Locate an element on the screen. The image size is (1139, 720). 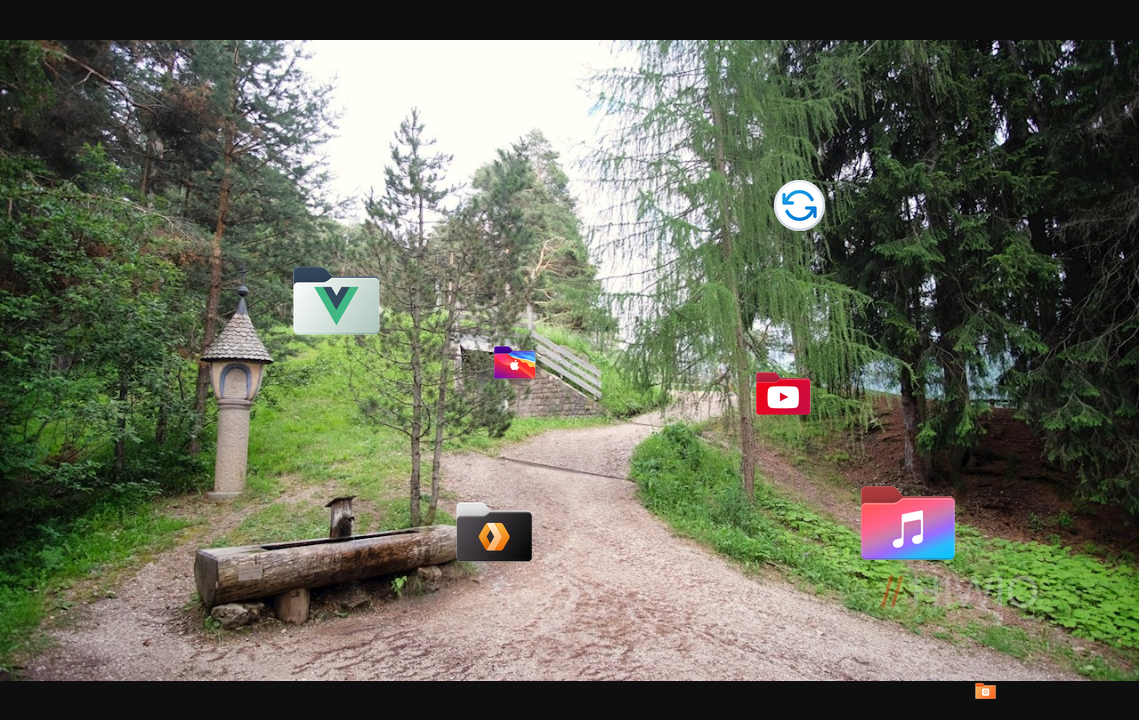
open folder containing downloaded youtube videos is located at coordinates (783, 395).